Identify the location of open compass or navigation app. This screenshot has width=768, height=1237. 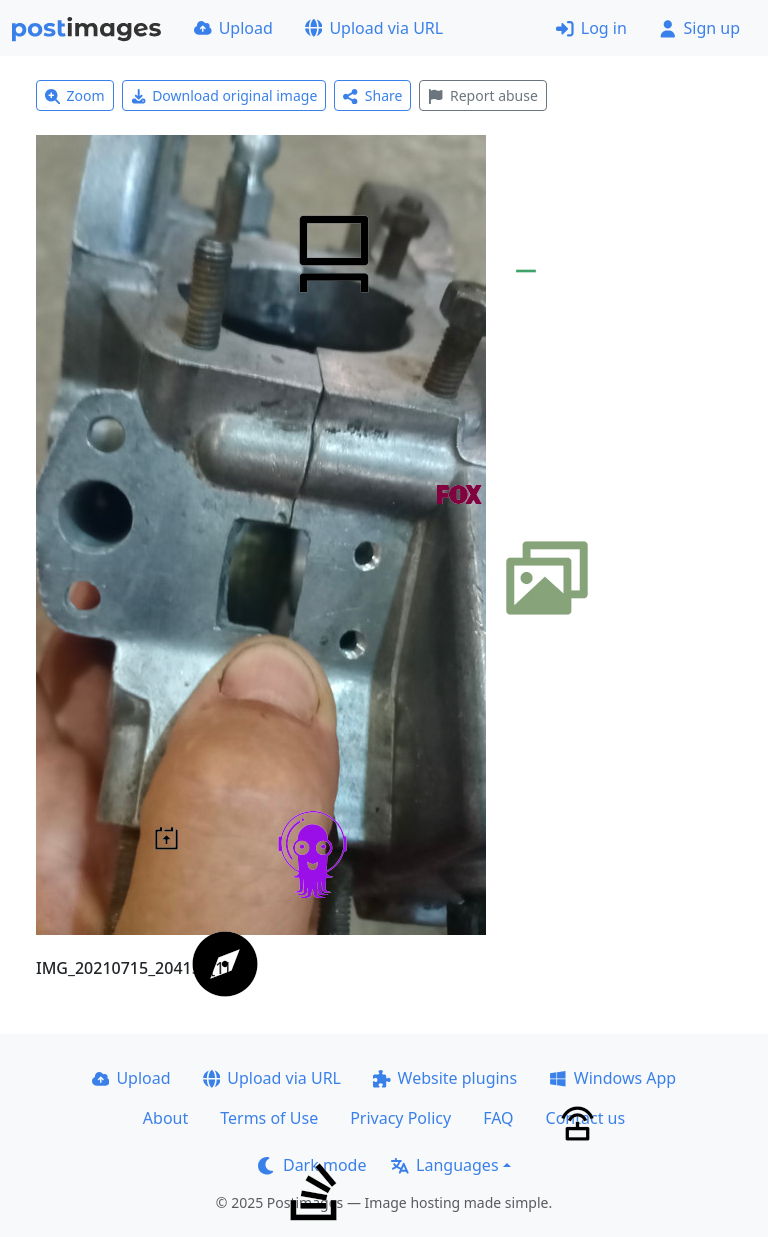
(225, 964).